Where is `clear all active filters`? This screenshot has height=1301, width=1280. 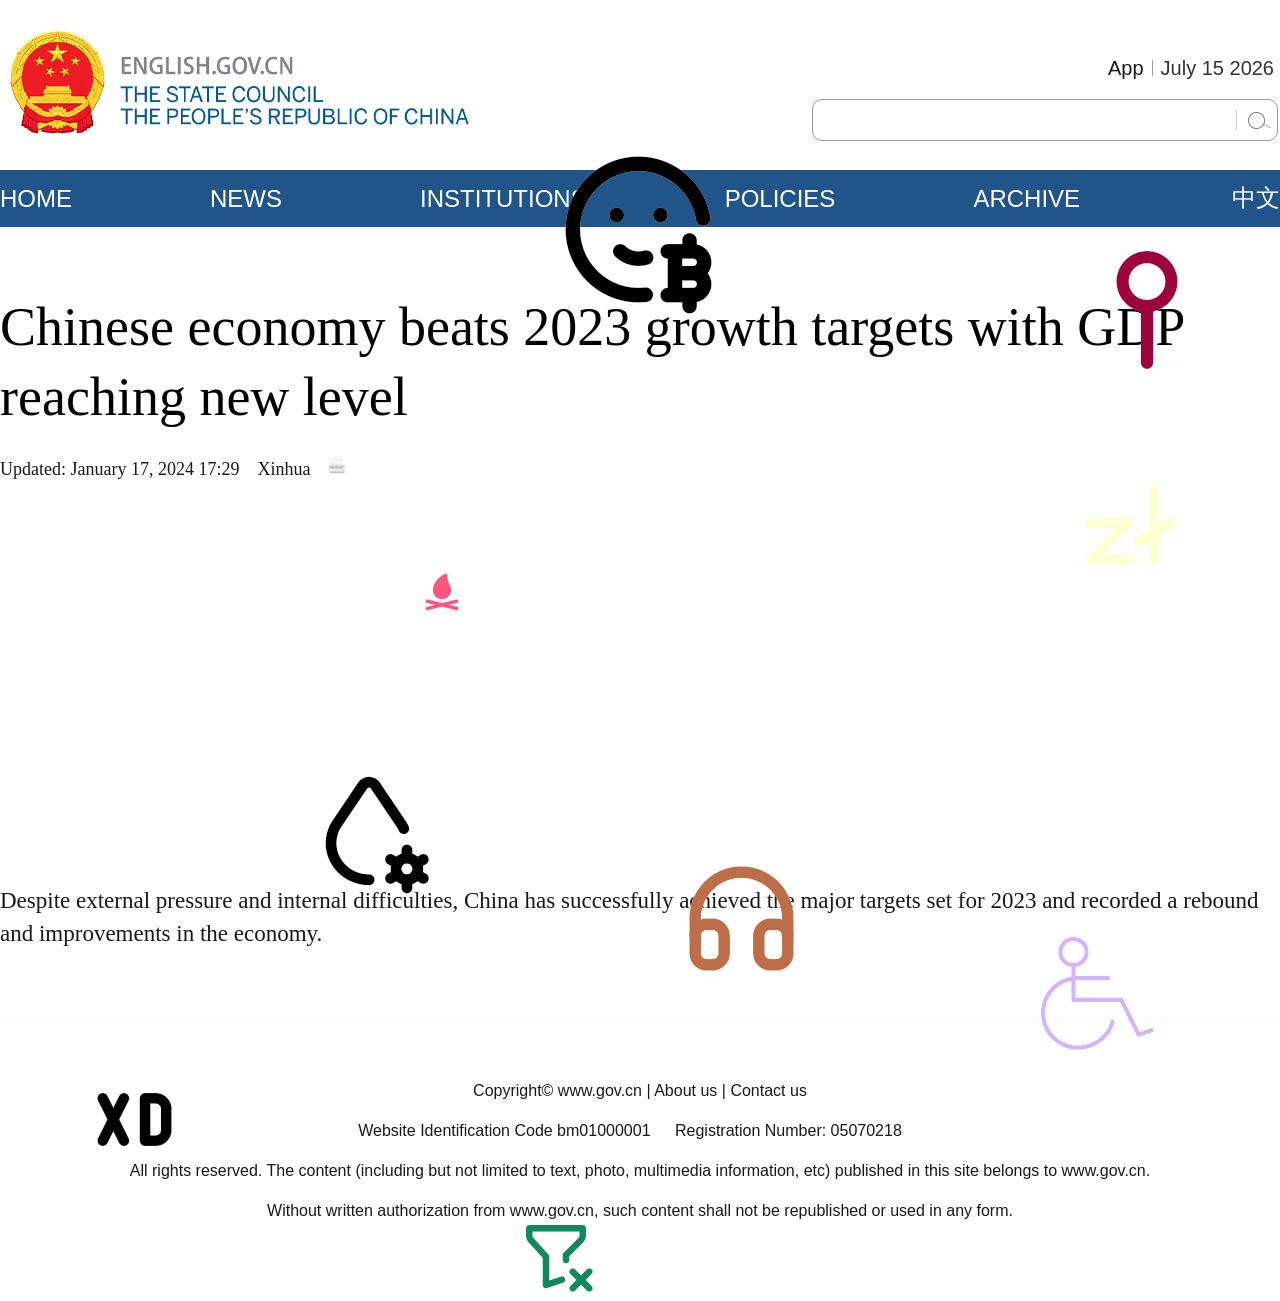
clear all active filters is located at coordinates (556, 1255).